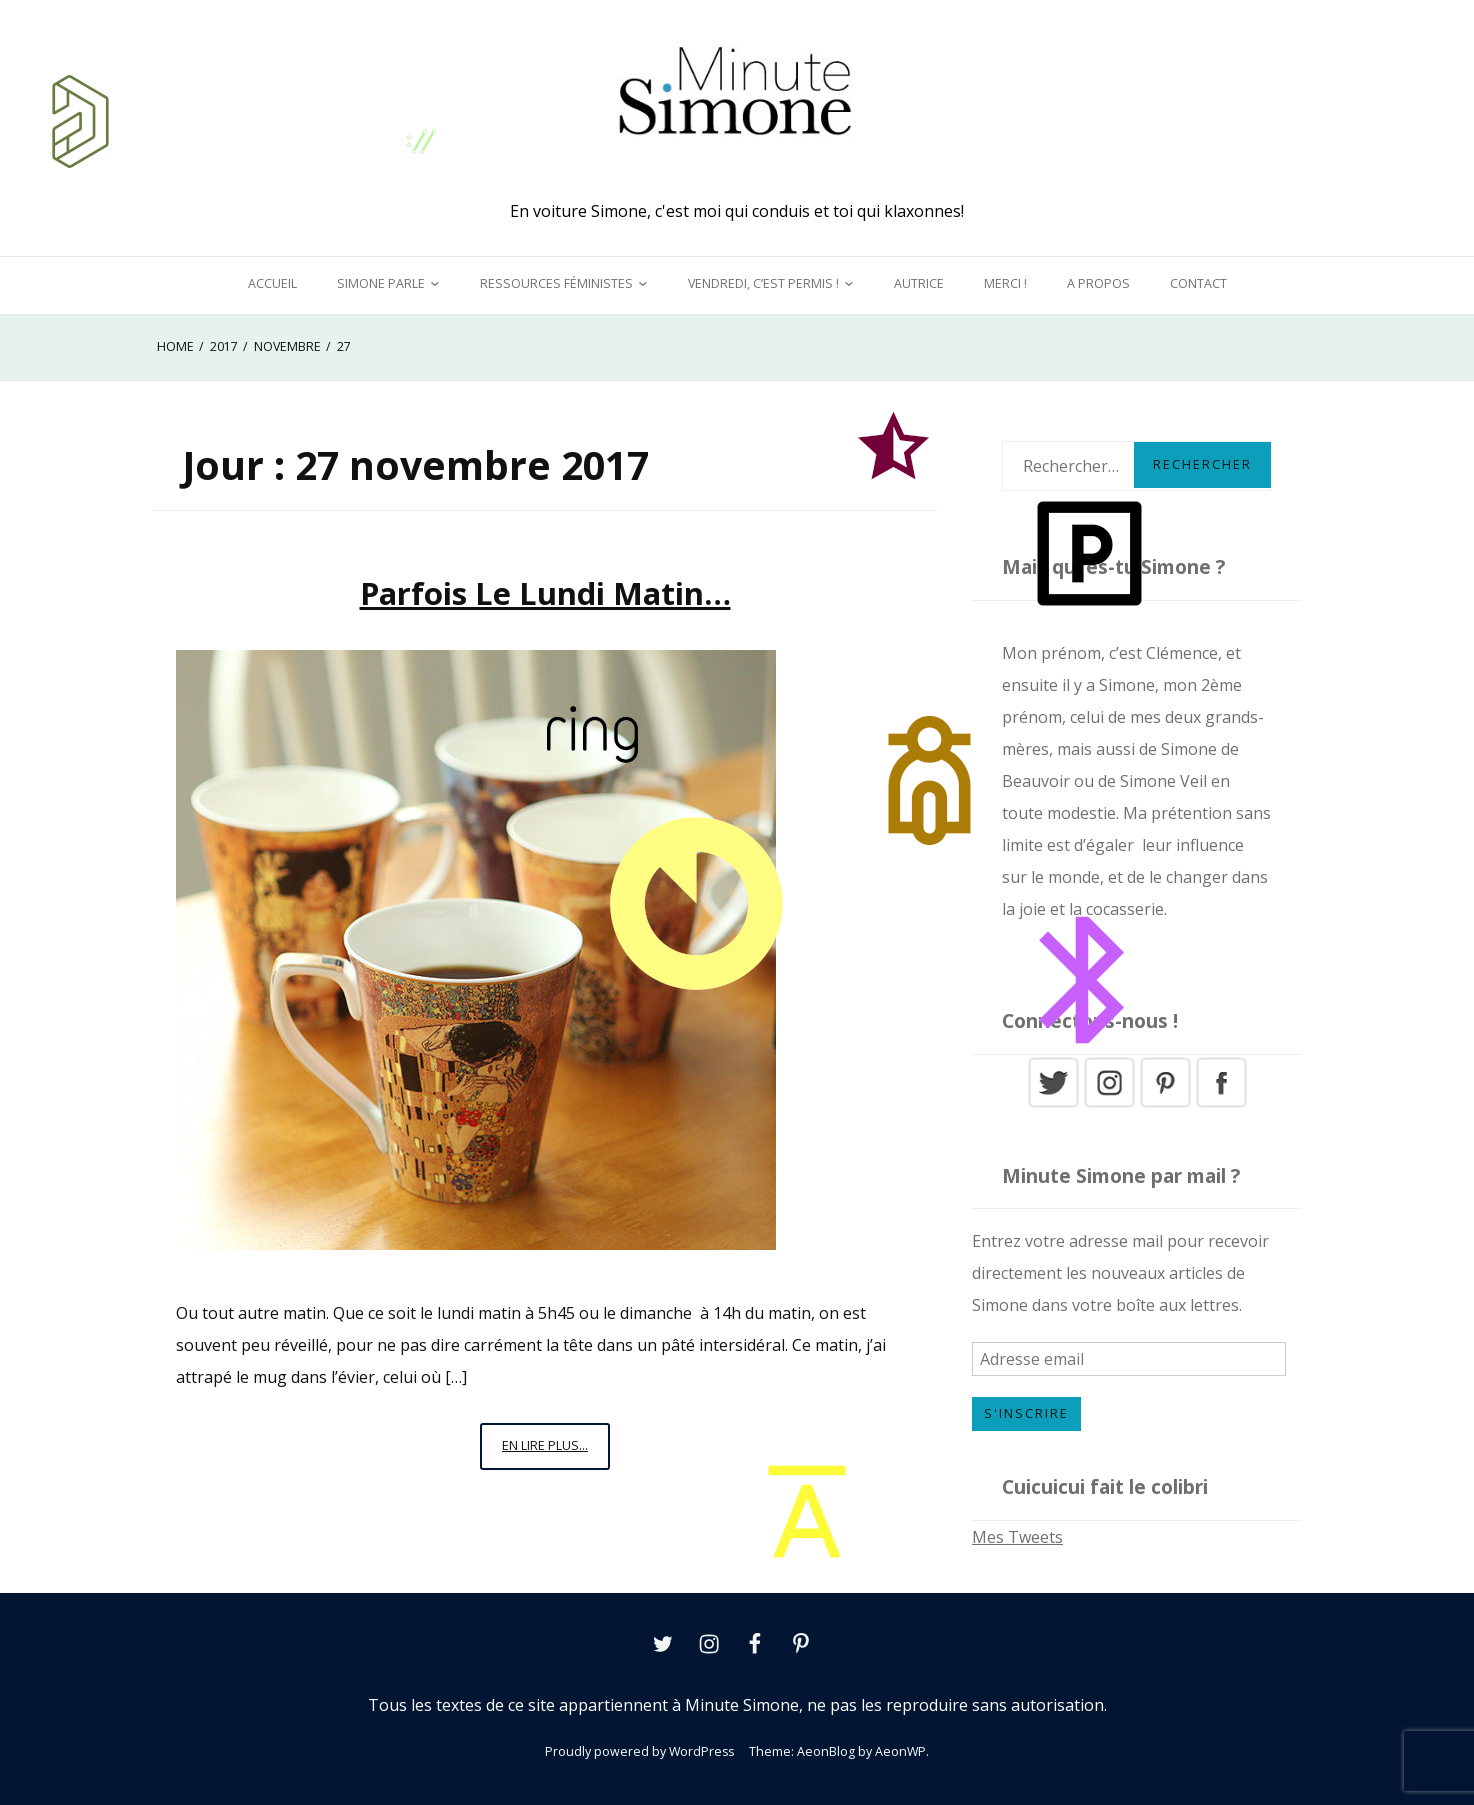  Describe the element at coordinates (807, 1509) in the screenshot. I see `apply overline formatting to selected text` at that location.